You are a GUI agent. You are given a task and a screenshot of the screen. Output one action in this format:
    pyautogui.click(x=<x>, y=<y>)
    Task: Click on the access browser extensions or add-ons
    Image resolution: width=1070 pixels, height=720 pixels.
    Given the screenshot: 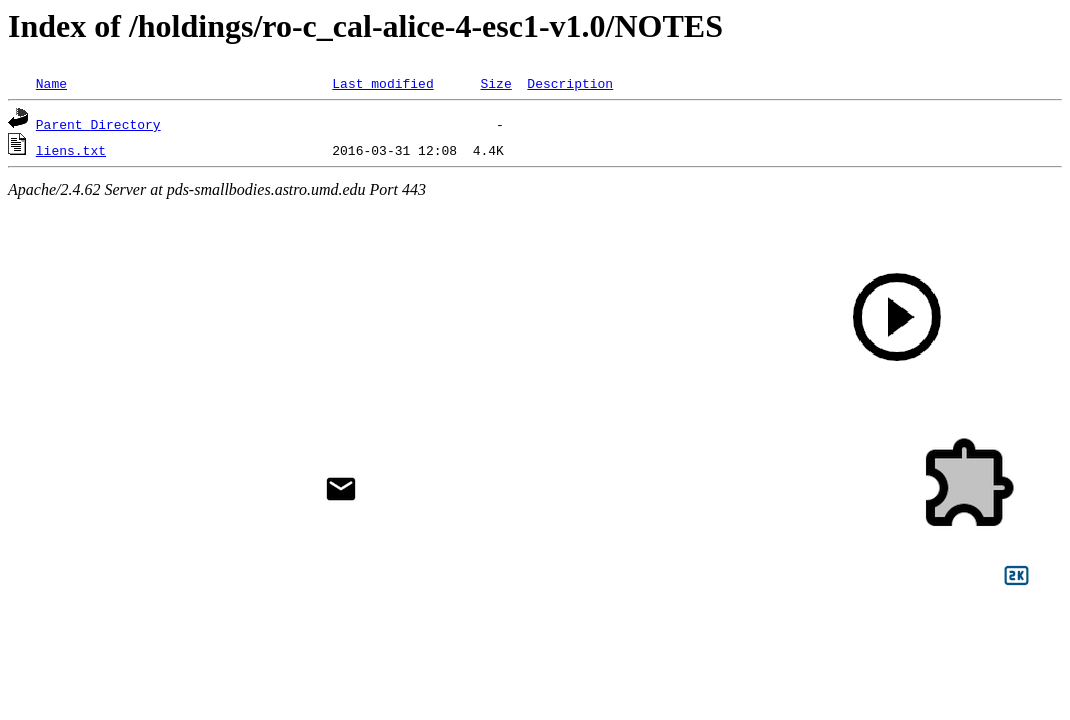 What is the action you would take?
    pyautogui.click(x=971, y=481)
    